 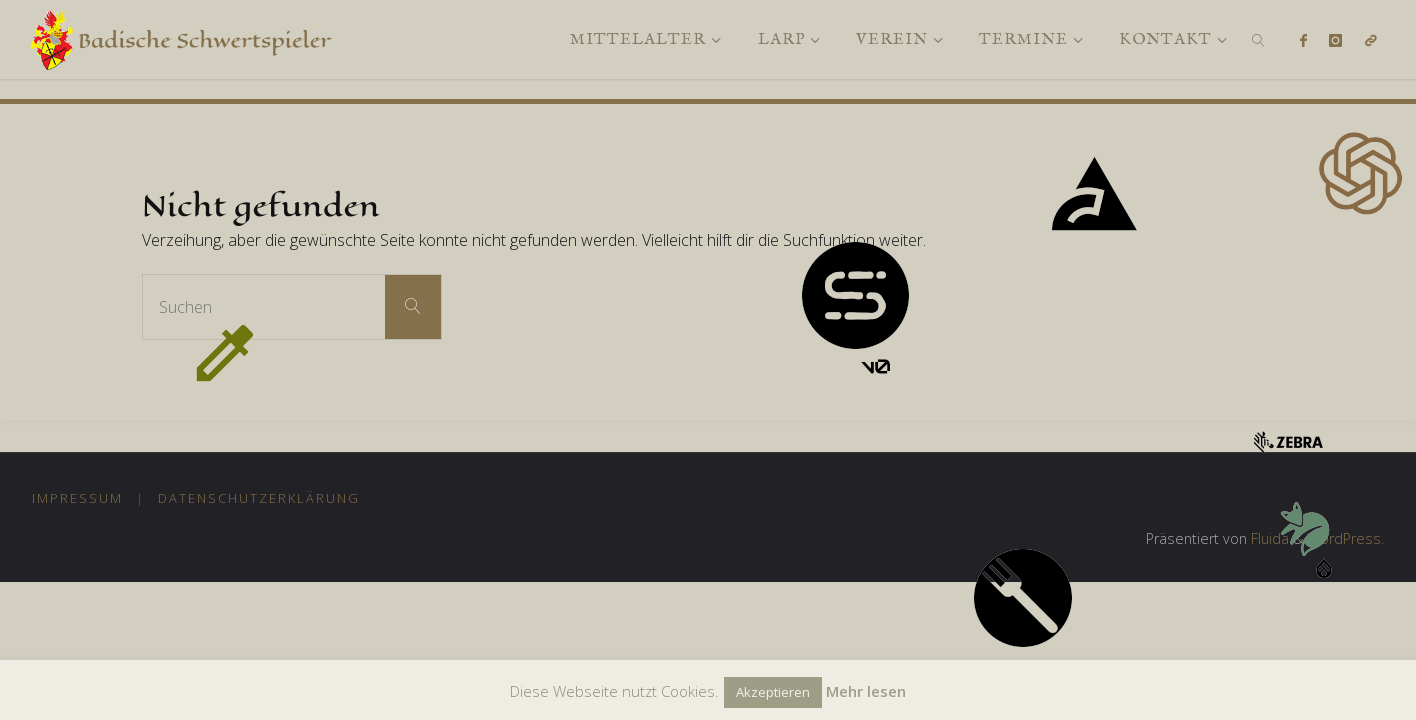 I want to click on link to drupal CMS platform, so click(x=1324, y=568).